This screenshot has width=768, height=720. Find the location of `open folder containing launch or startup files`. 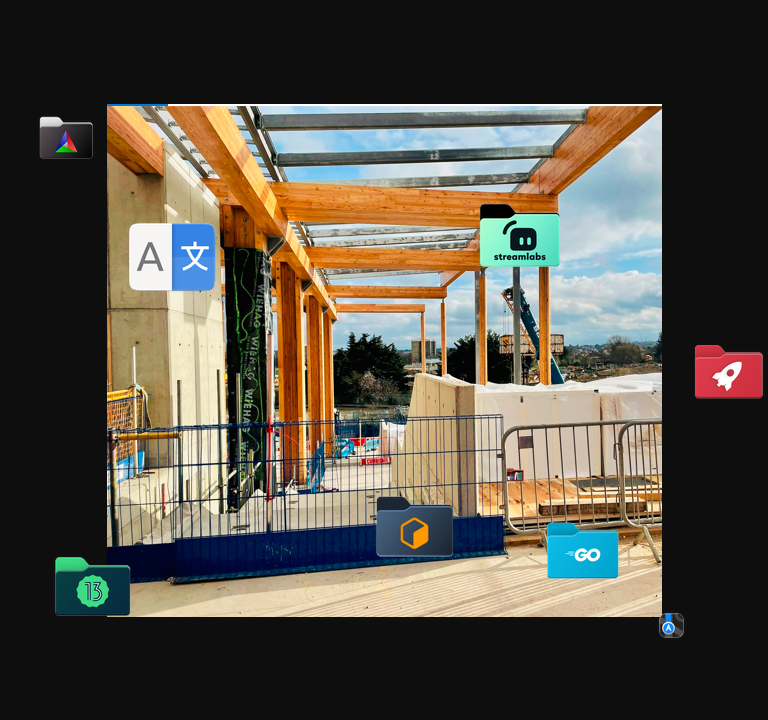

open folder containing launch or startup files is located at coordinates (728, 373).